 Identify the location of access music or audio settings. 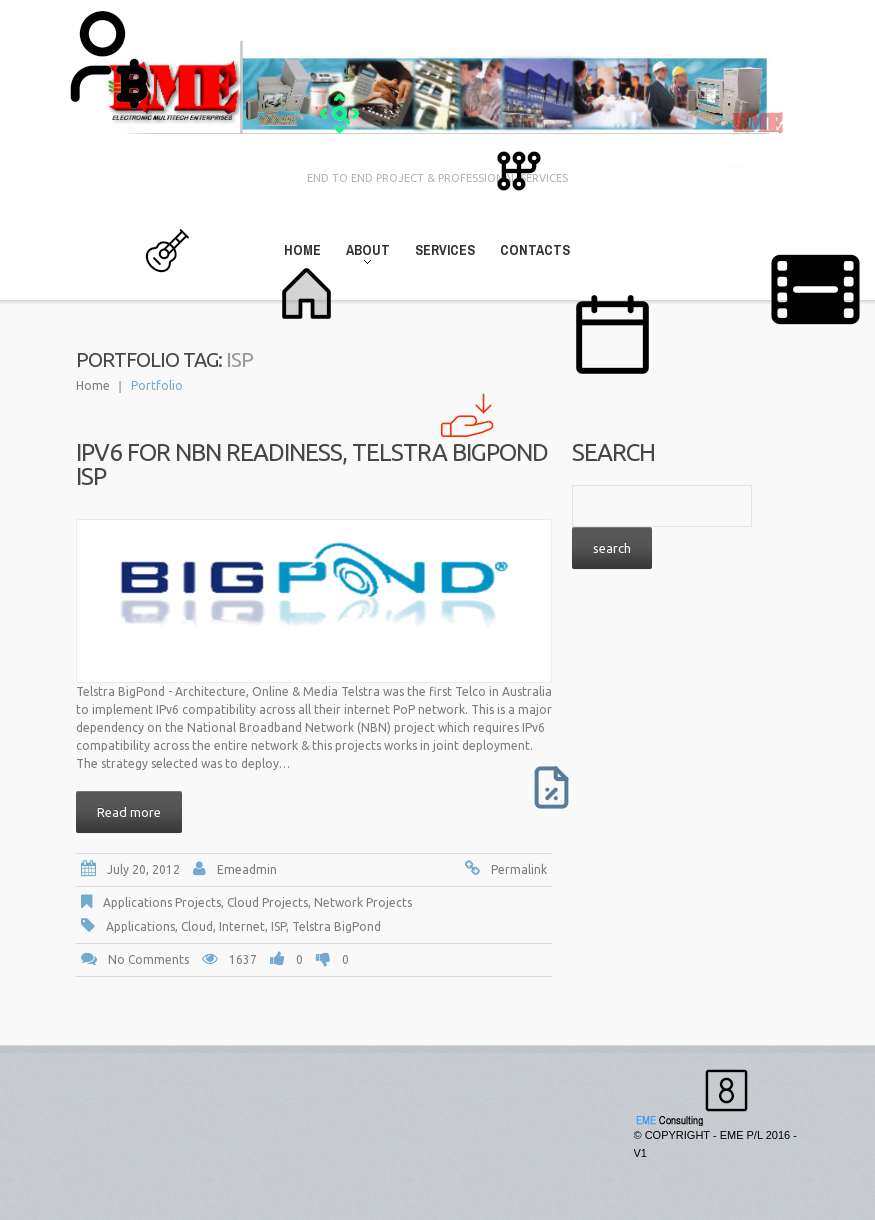
(167, 251).